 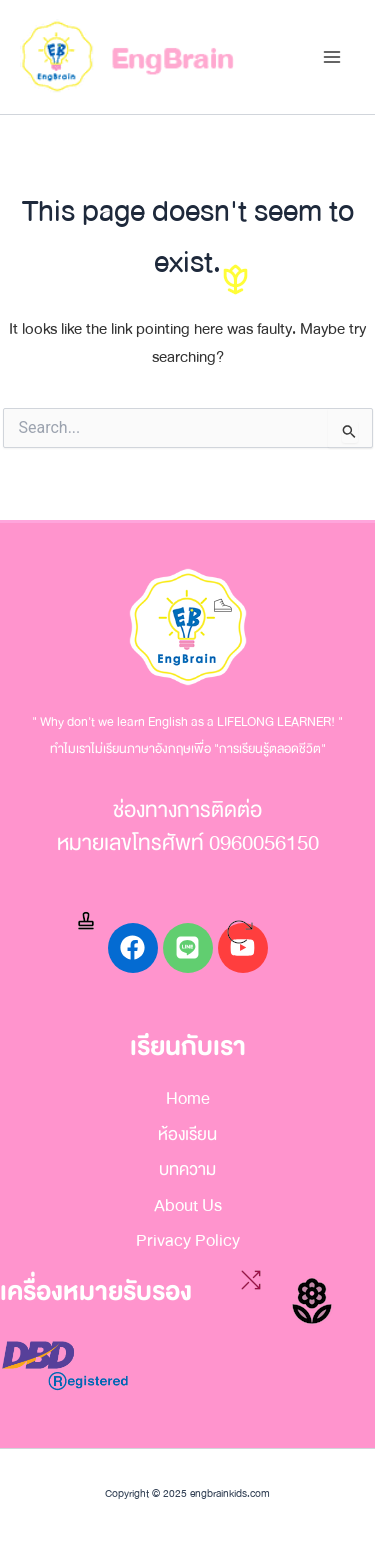 I want to click on apply a stamp or approval mark, so click(x=86, y=921).